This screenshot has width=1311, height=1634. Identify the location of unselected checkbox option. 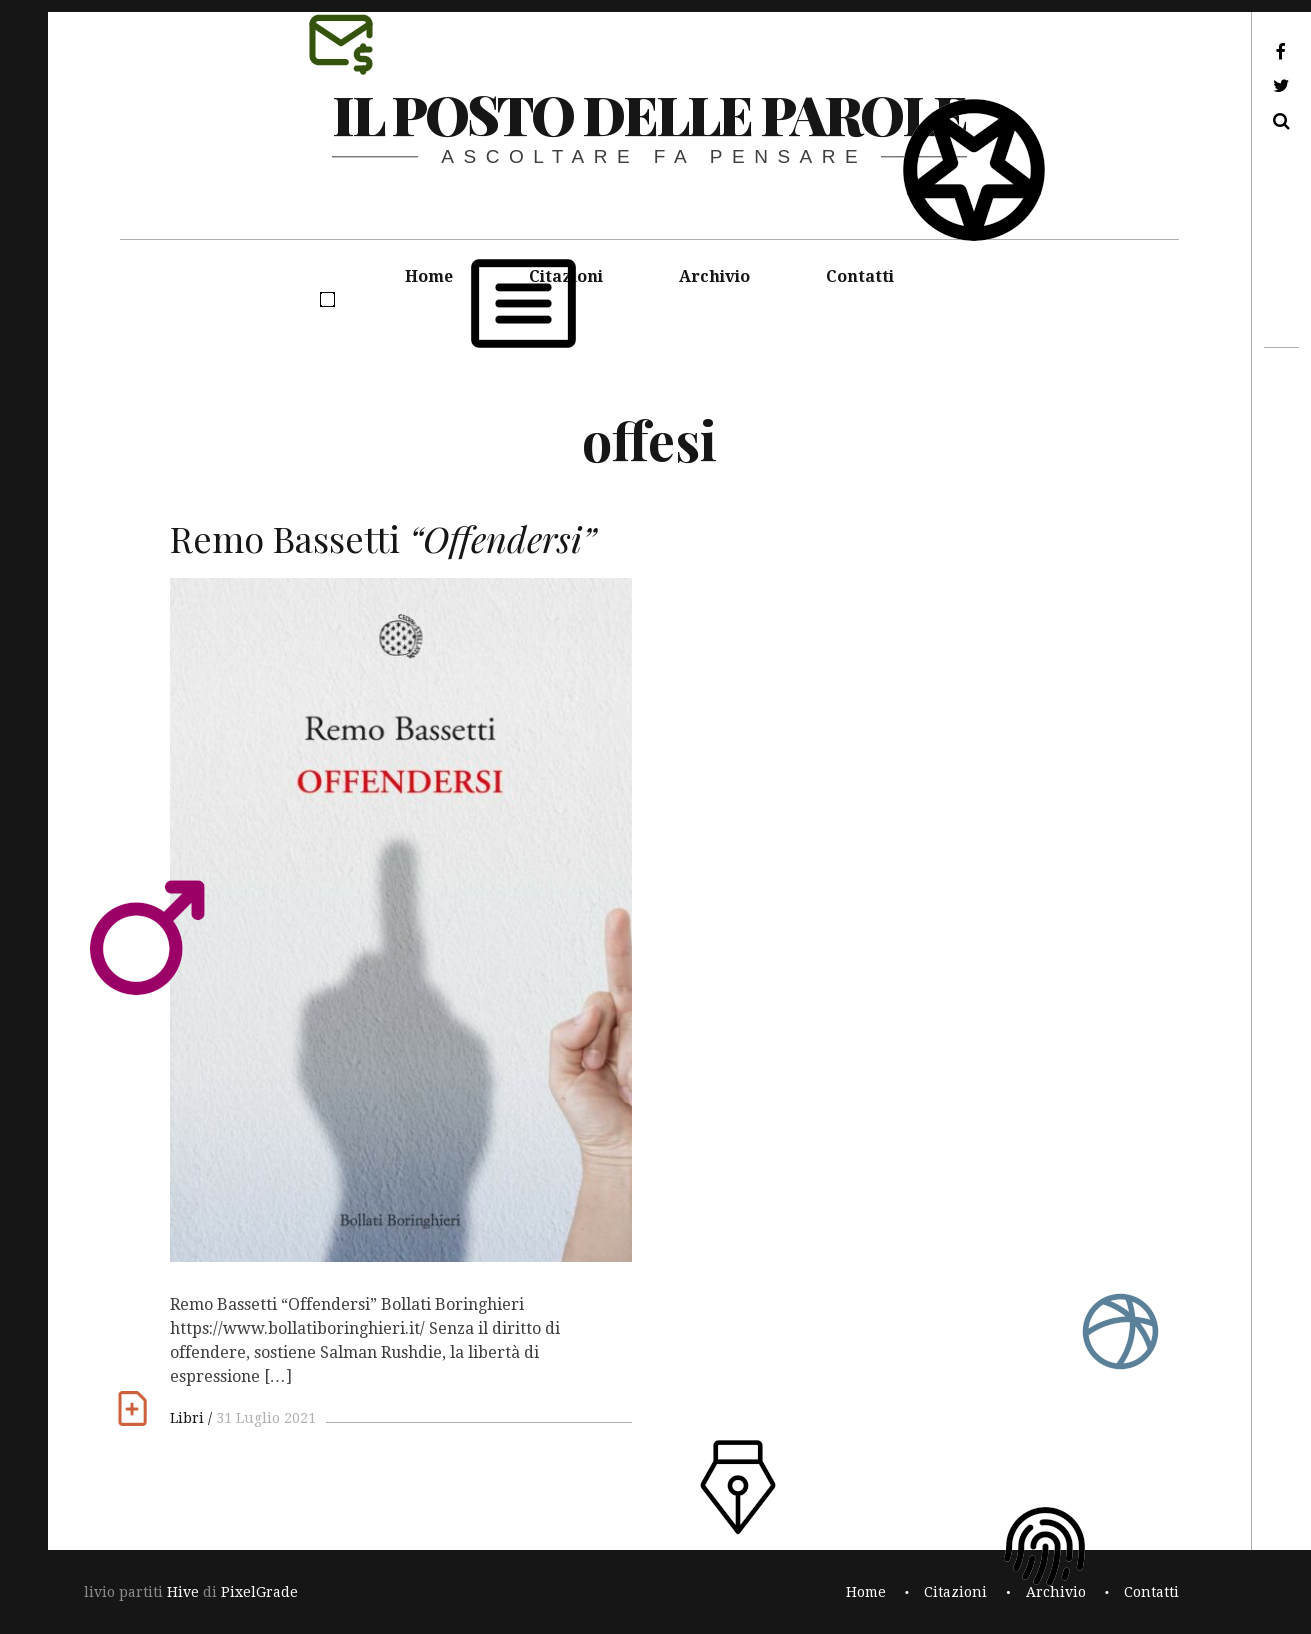
(327, 299).